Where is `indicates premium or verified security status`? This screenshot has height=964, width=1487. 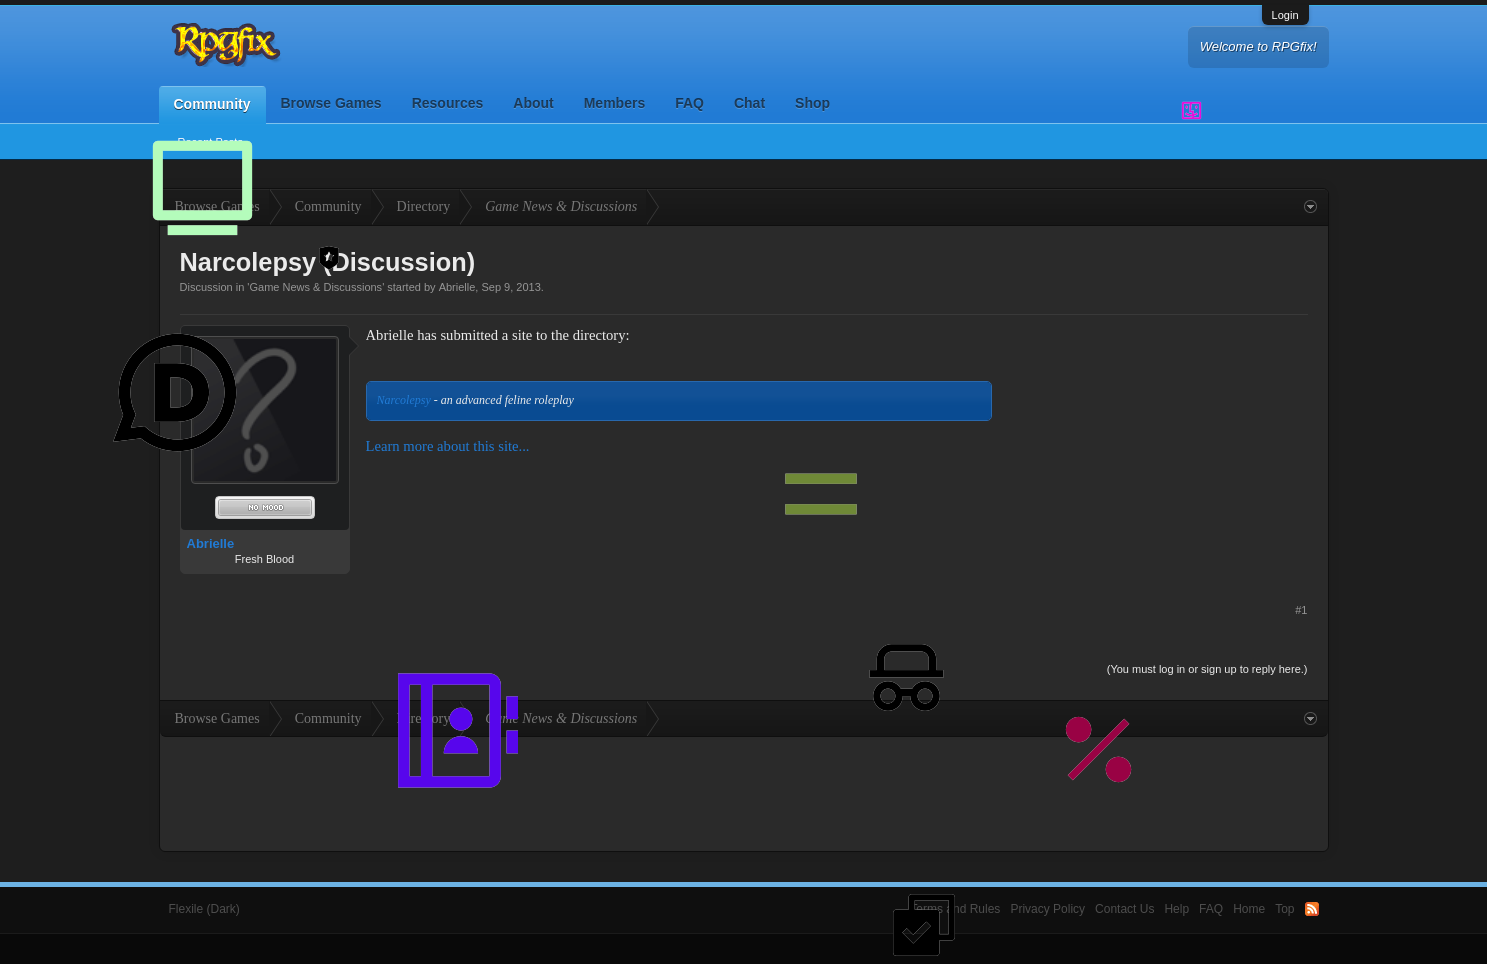 indicates premium or verified security status is located at coordinates (329, 258).